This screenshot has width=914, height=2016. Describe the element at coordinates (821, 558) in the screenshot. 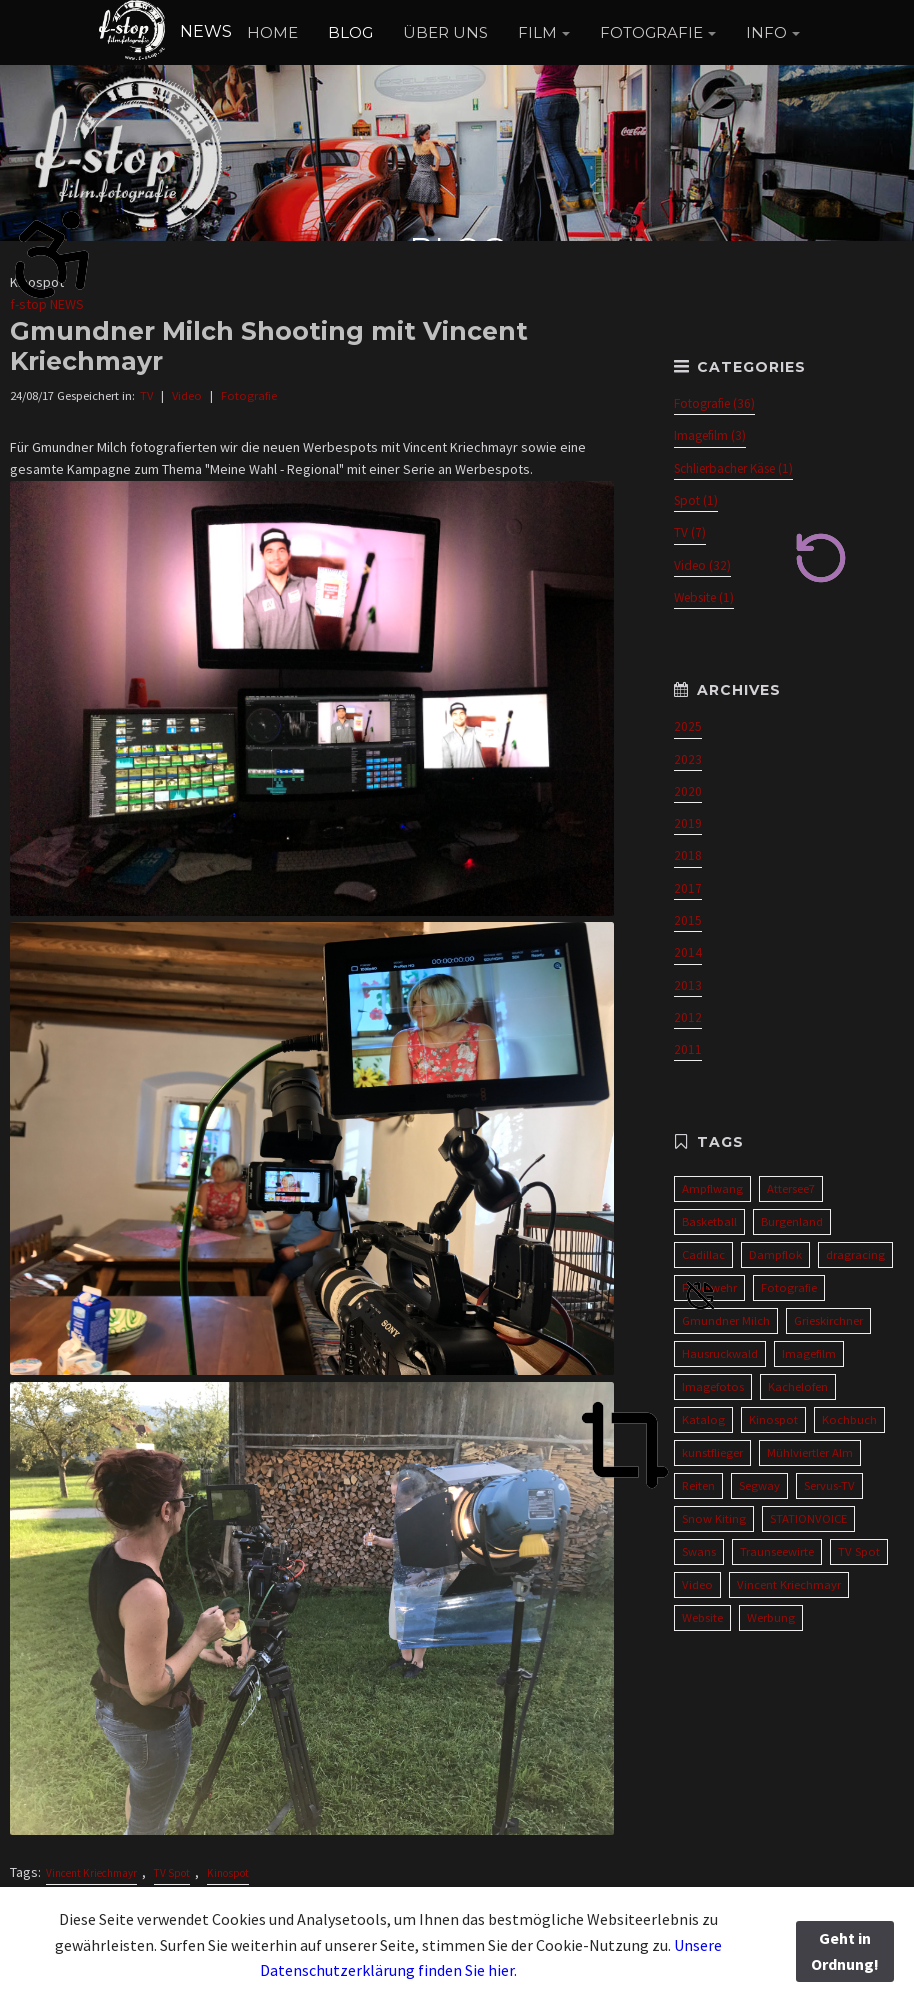

I see `undo the last action` at that location.